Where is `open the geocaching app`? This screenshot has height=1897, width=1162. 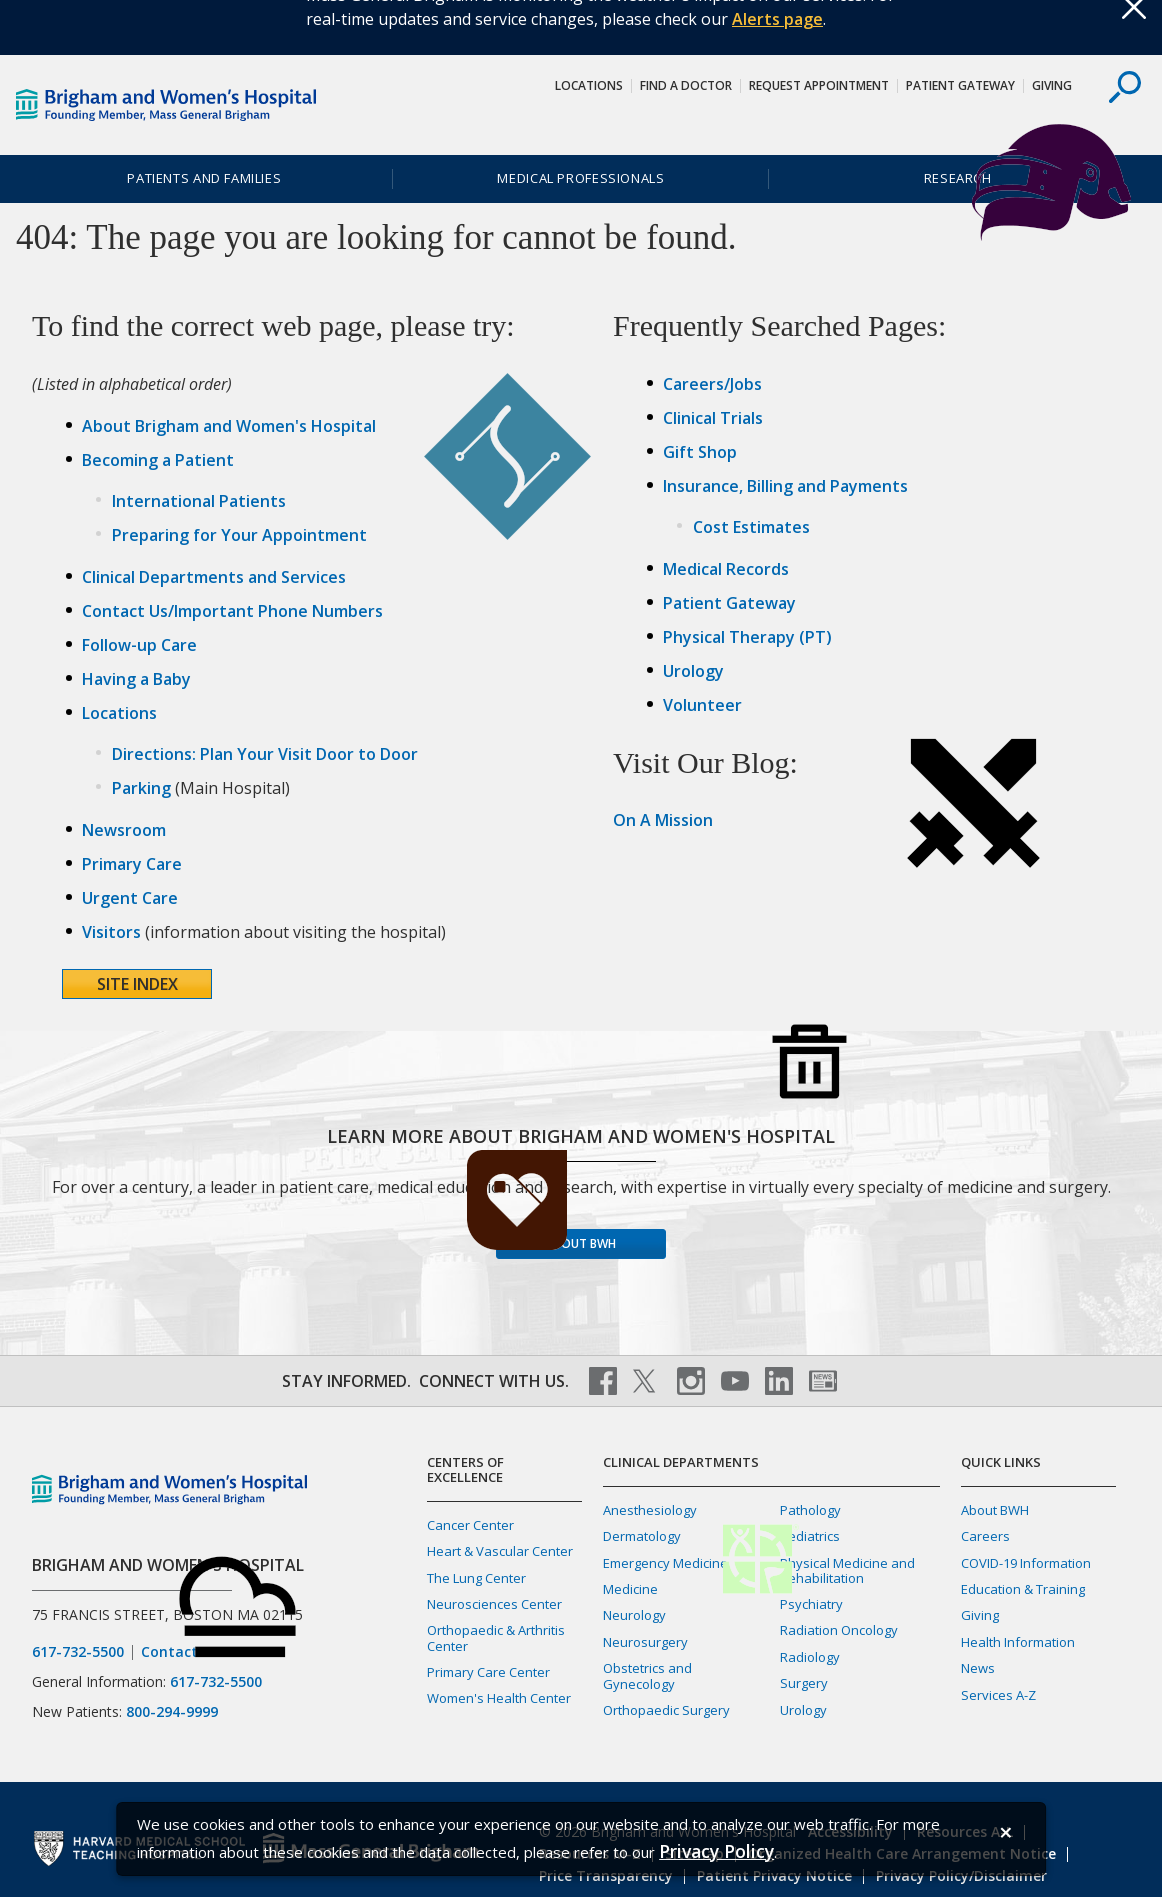 open the geocaching app is located at coordinates (761, 1559).